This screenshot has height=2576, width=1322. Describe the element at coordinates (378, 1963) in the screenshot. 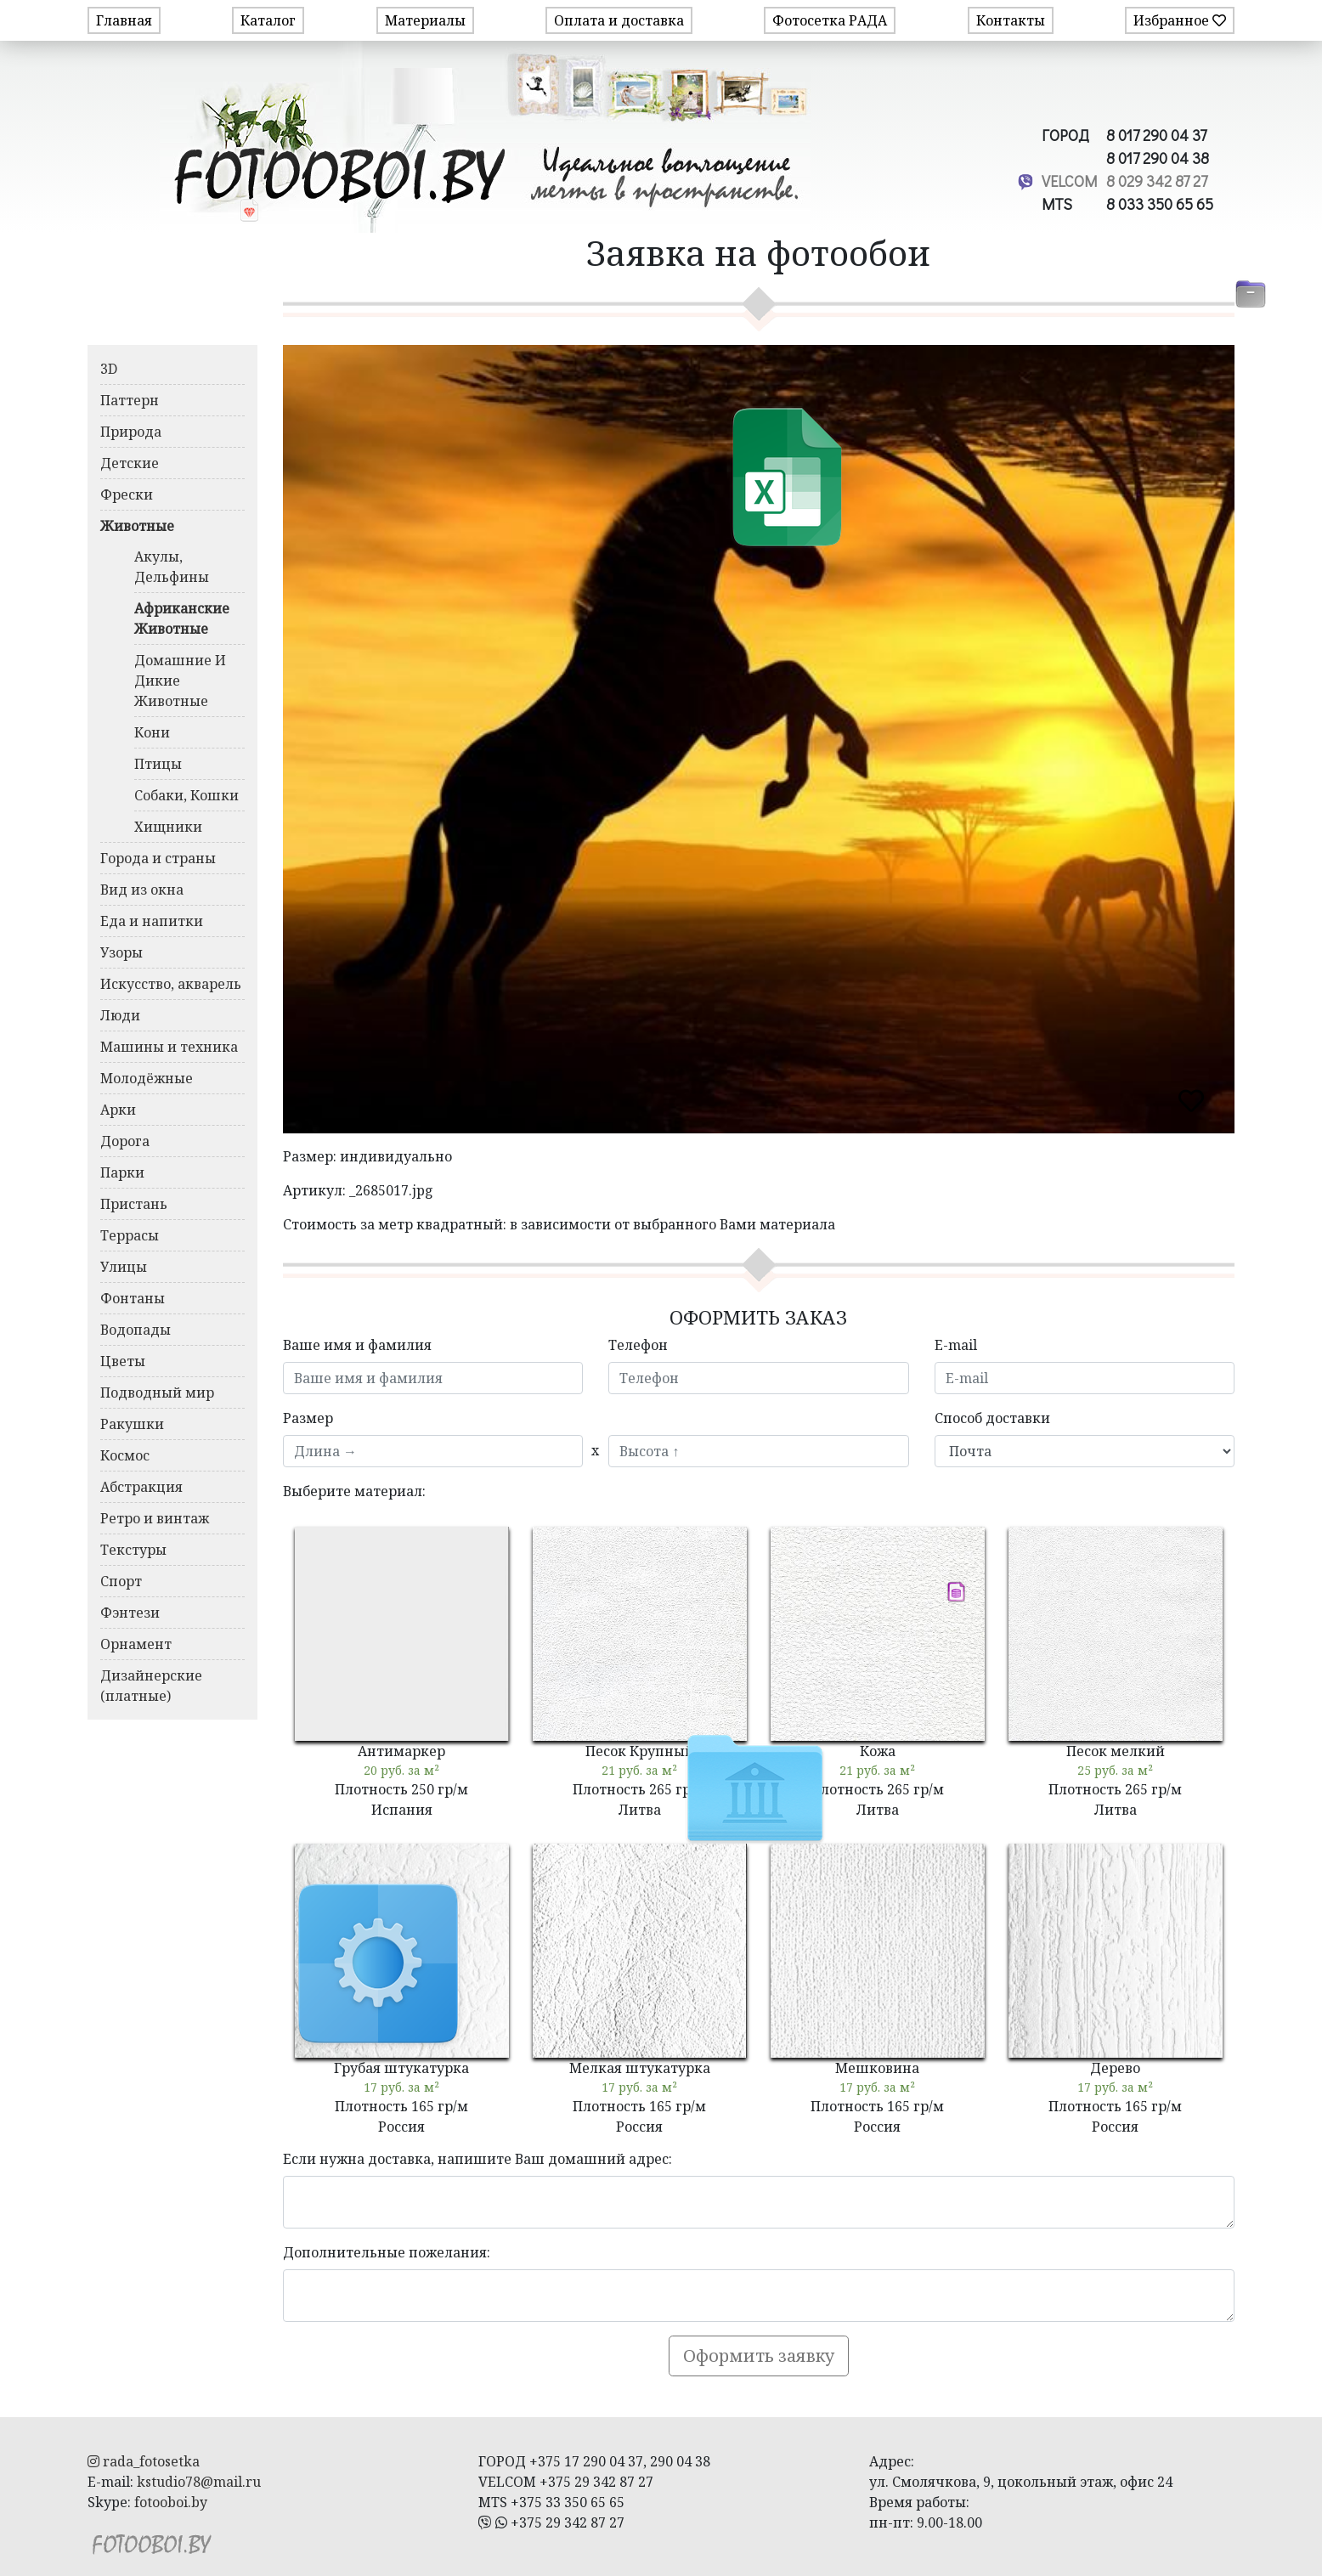

I see `configure default applications for your system` at that location.